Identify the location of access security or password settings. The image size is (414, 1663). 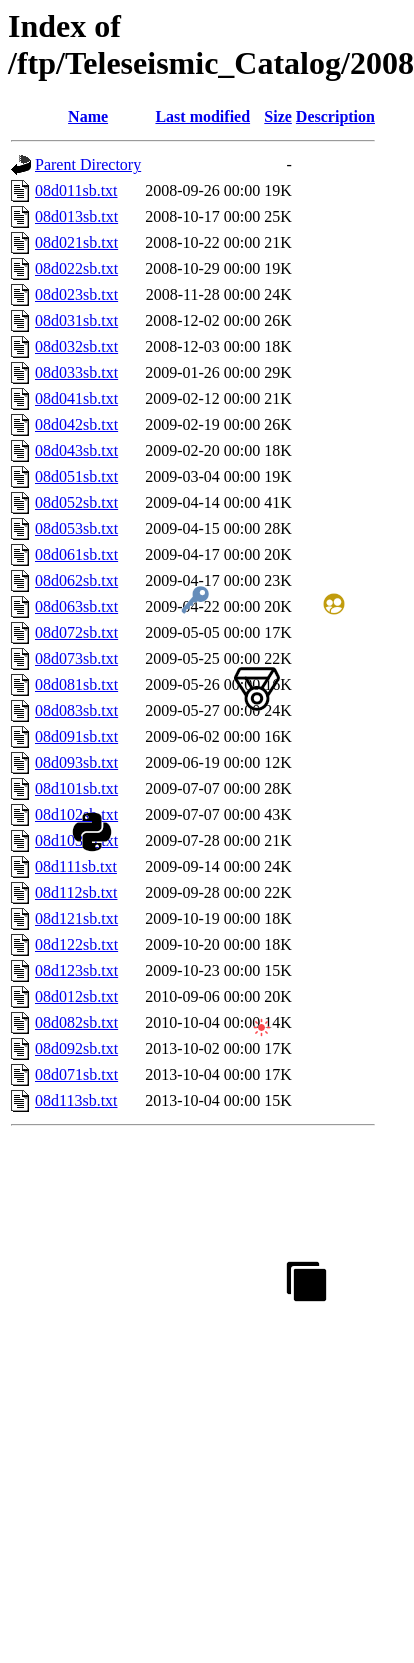
(195, 600).